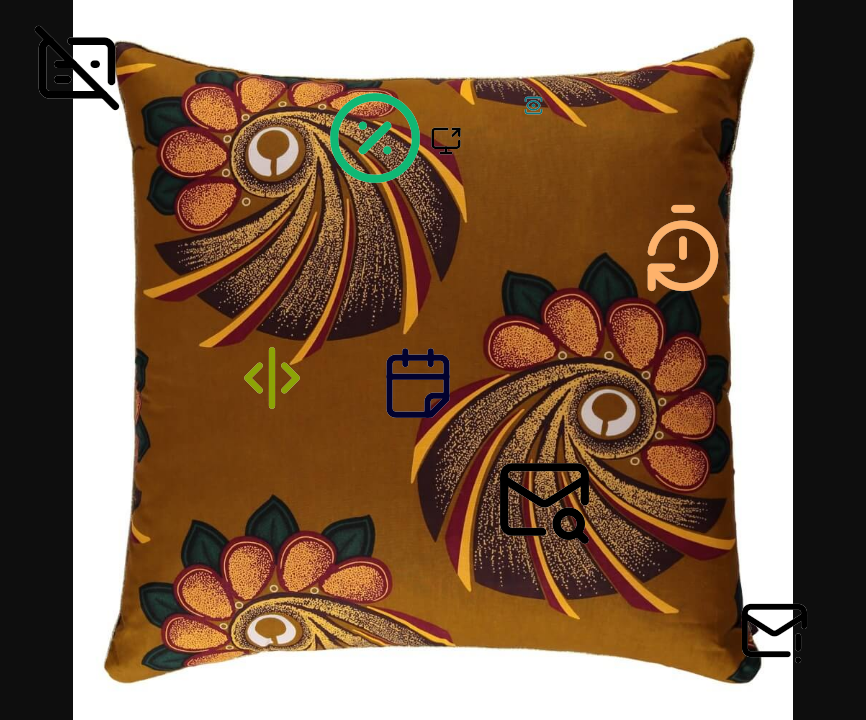 This screenshot has height=720, width=866. Describe the element at coordinates (272, 378) in the screenshot. I see `drag to resize adjacent panels horizontally` at that location.